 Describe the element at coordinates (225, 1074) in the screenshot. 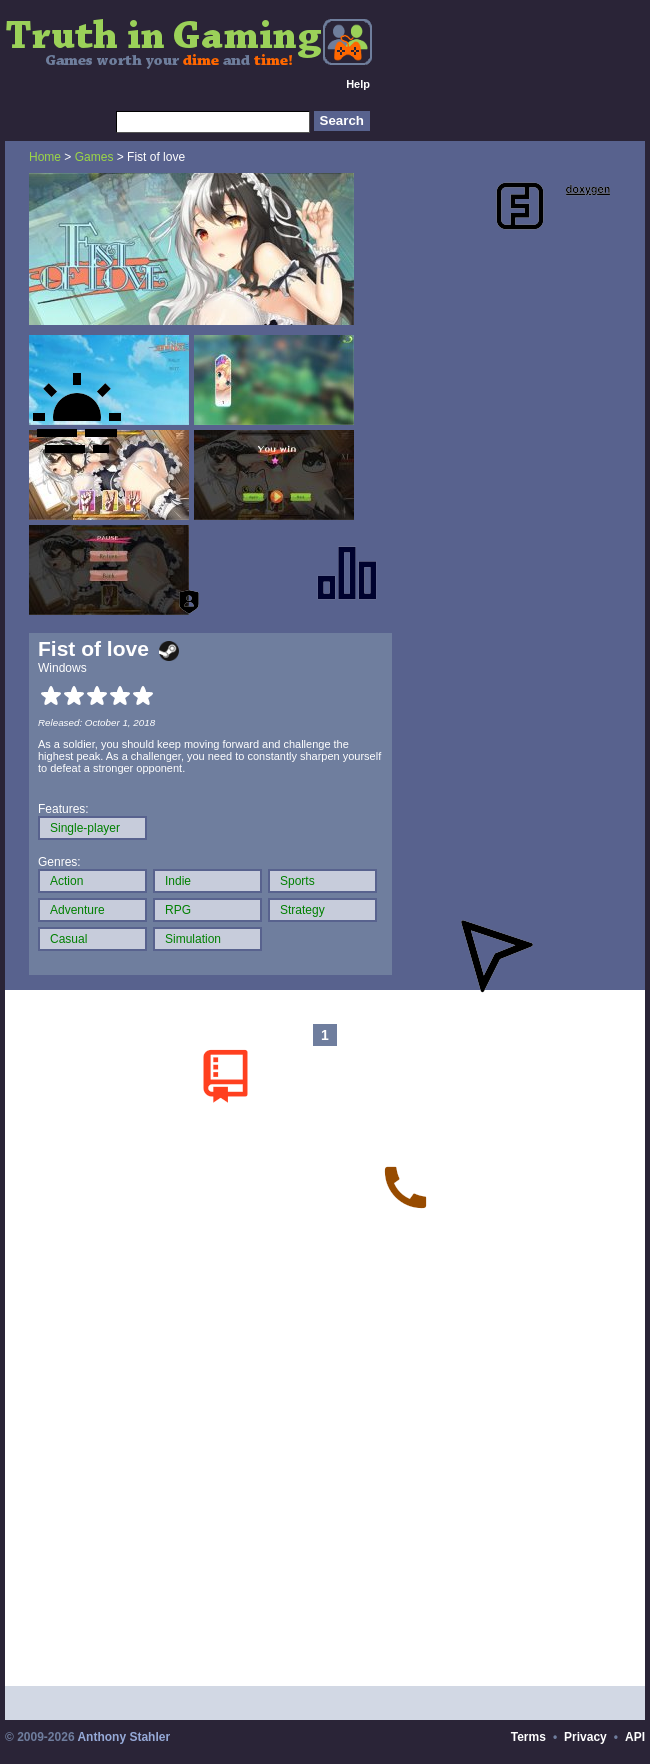

I see `access a git repository` at that location.